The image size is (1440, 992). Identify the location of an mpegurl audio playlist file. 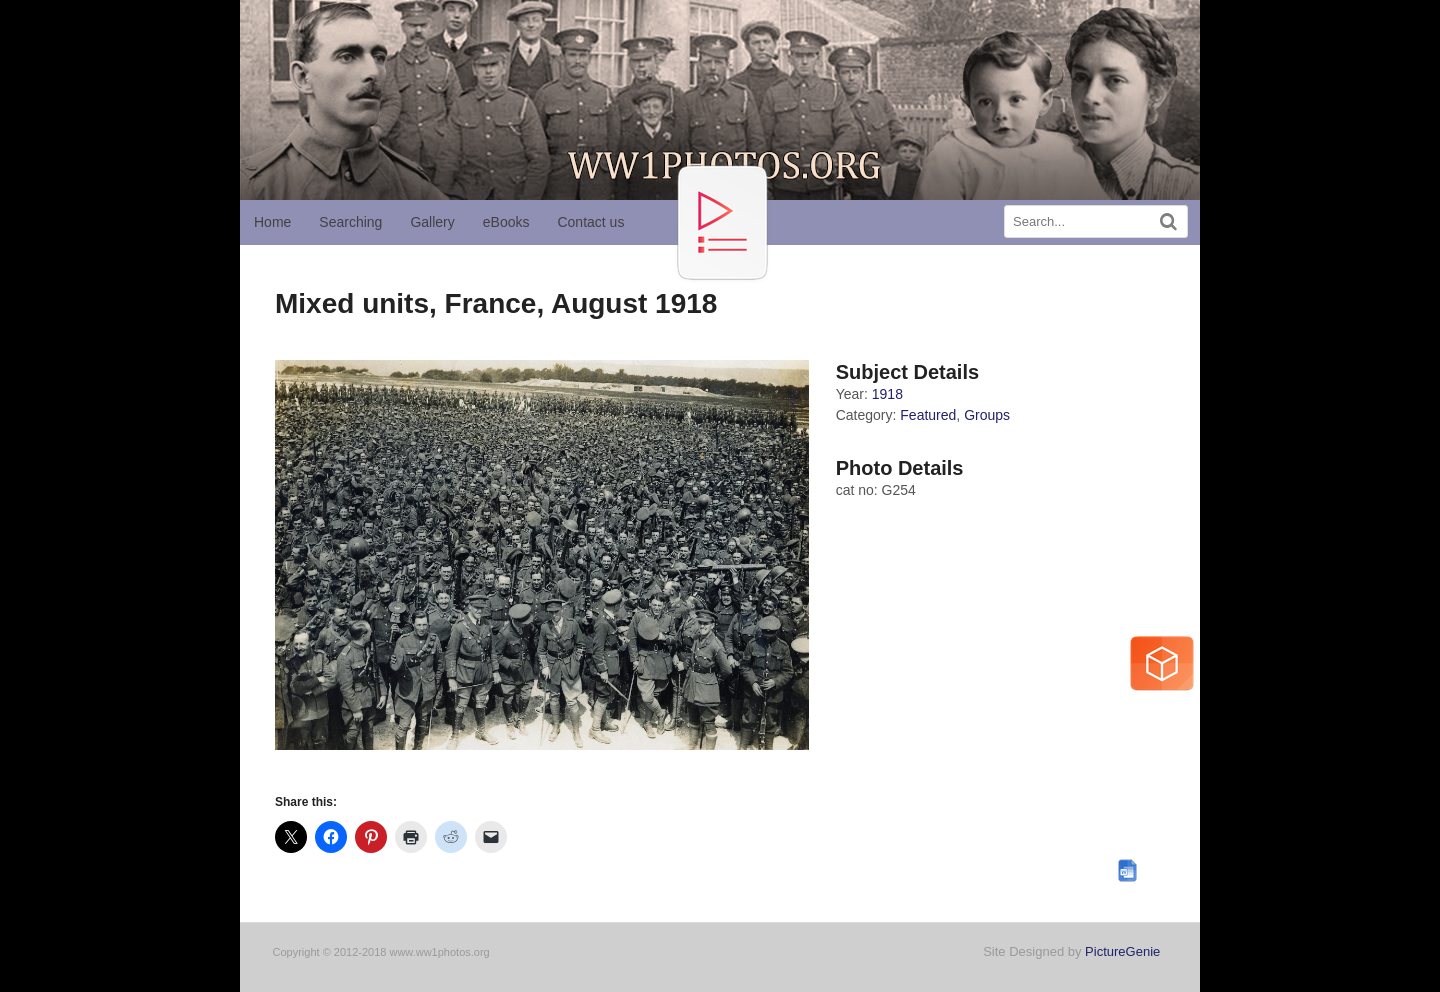
(722, 222).